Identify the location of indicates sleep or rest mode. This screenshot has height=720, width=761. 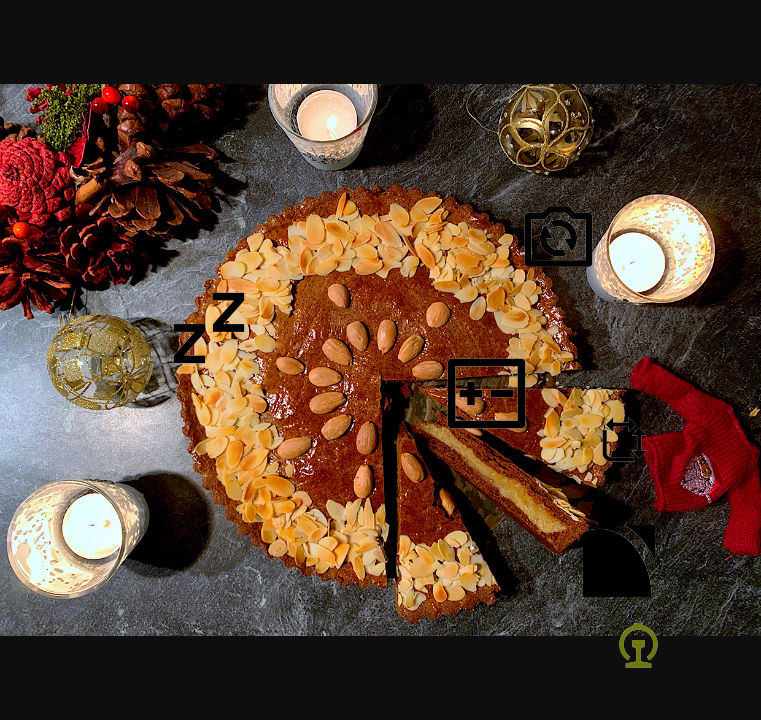
(209, 328).